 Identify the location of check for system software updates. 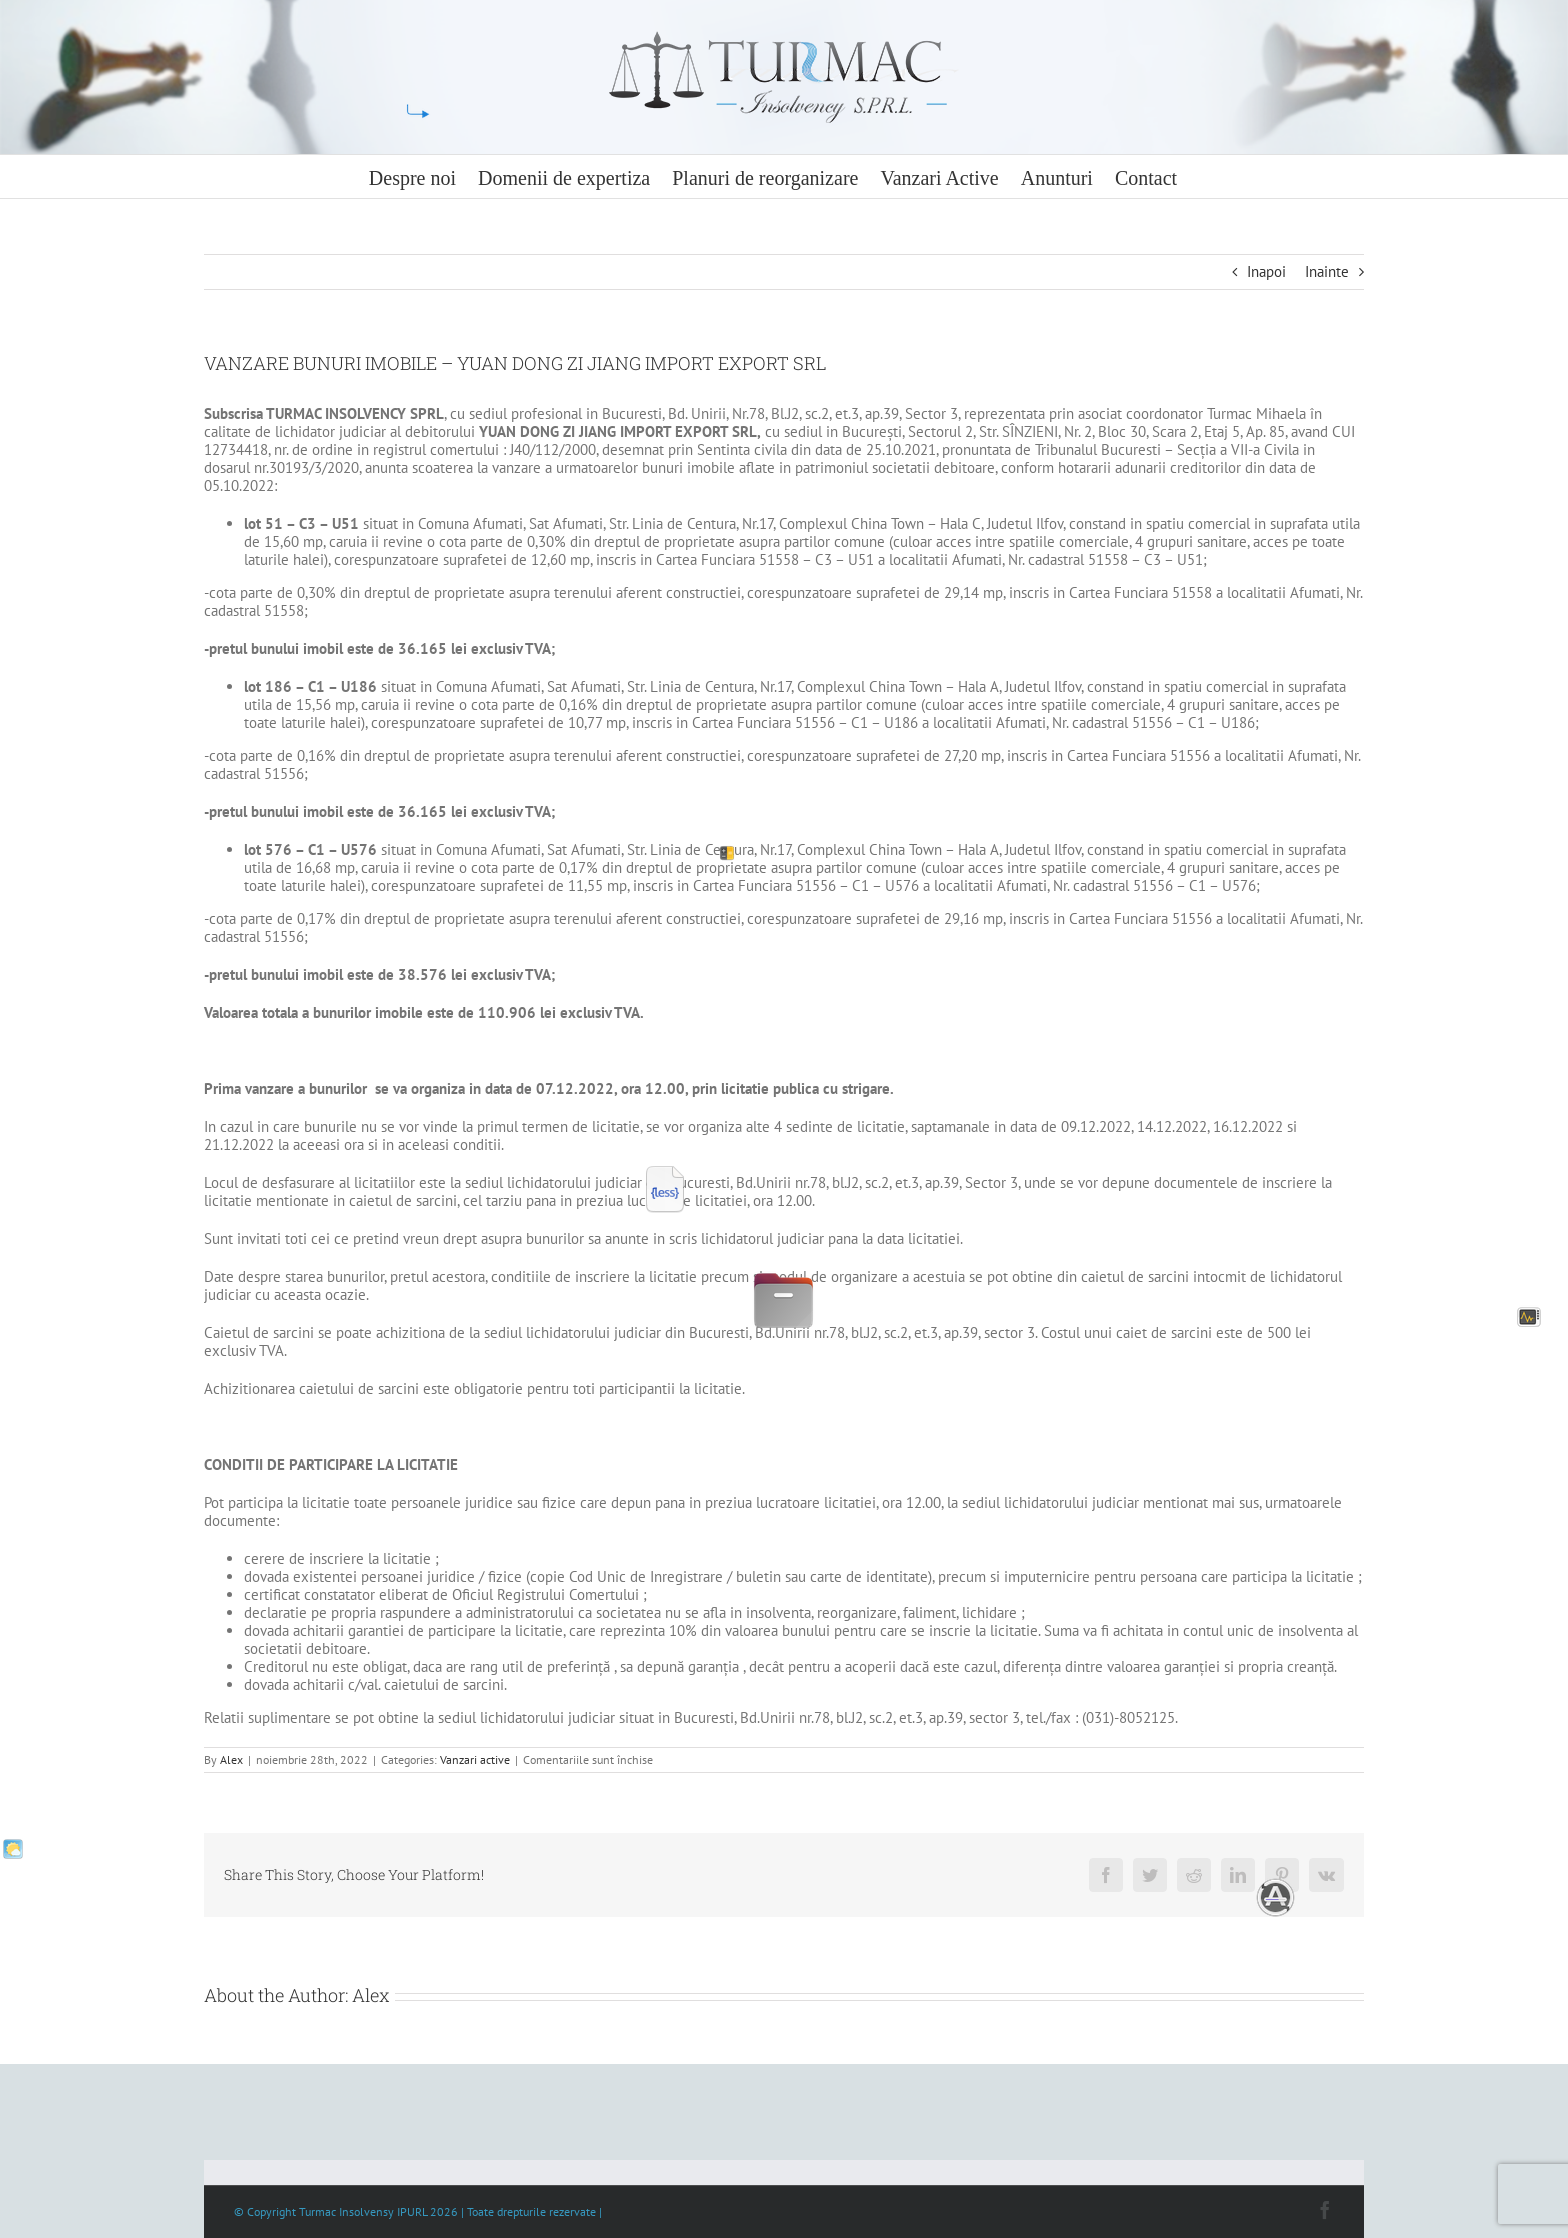
(1275, 1897).